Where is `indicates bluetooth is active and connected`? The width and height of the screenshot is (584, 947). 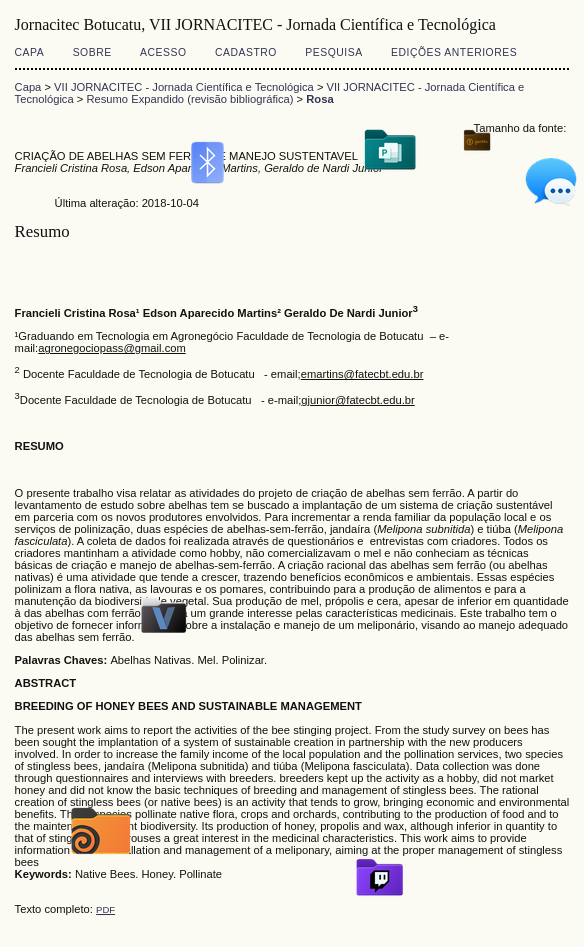 indicates bluetooth is active and connected is located at coordinates (207, 162).